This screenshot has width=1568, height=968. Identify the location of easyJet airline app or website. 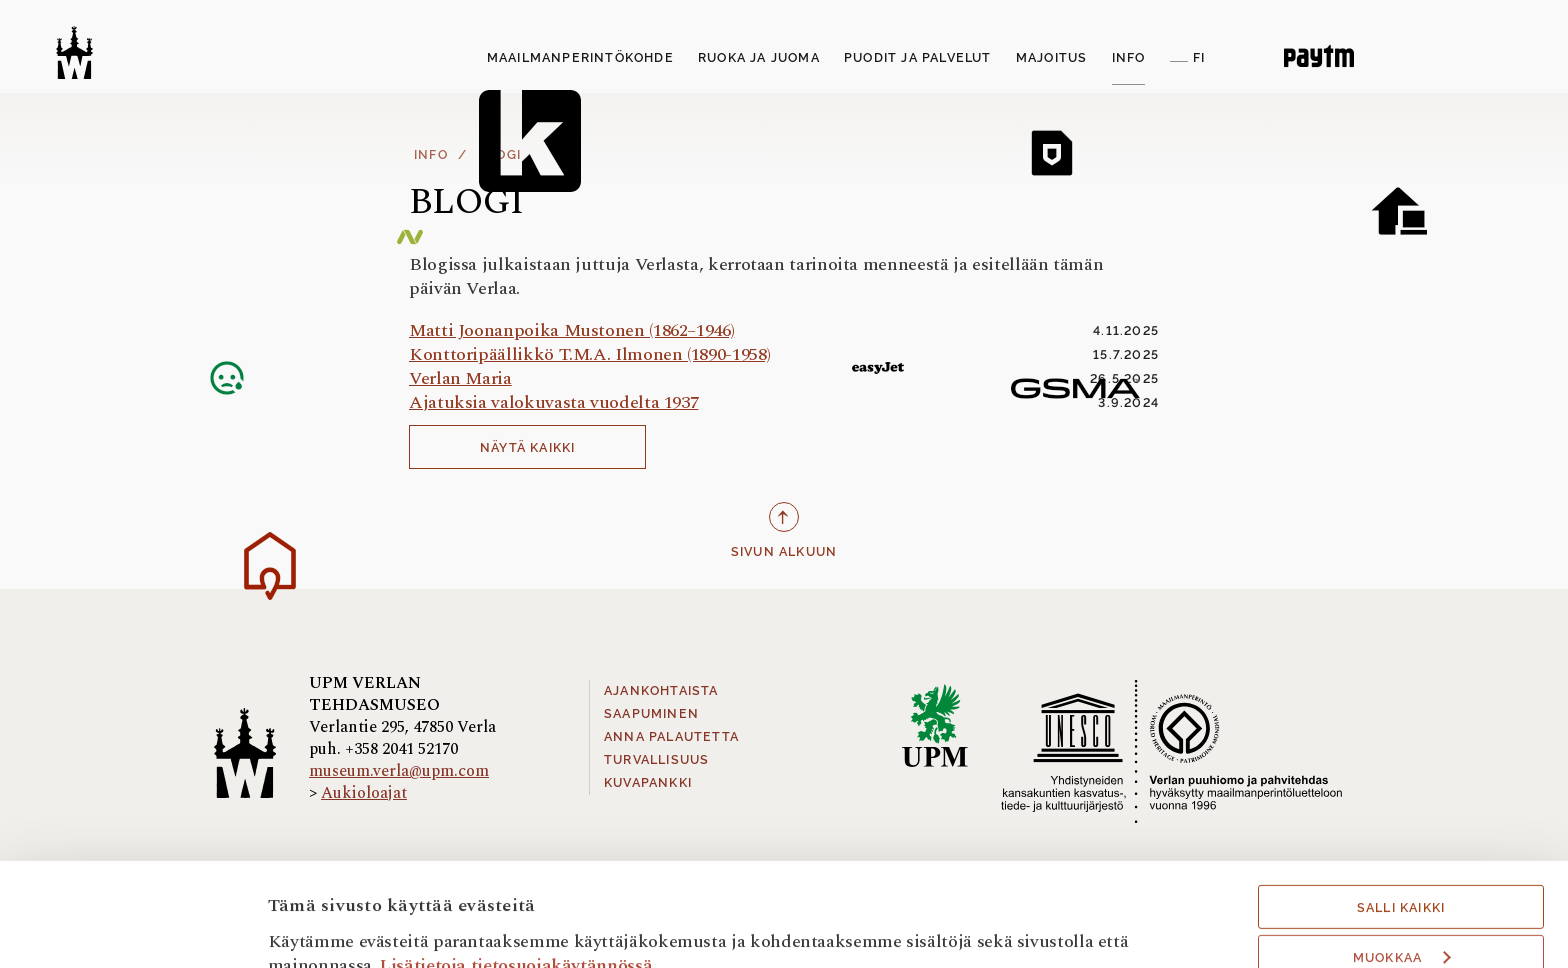
(878, 368).